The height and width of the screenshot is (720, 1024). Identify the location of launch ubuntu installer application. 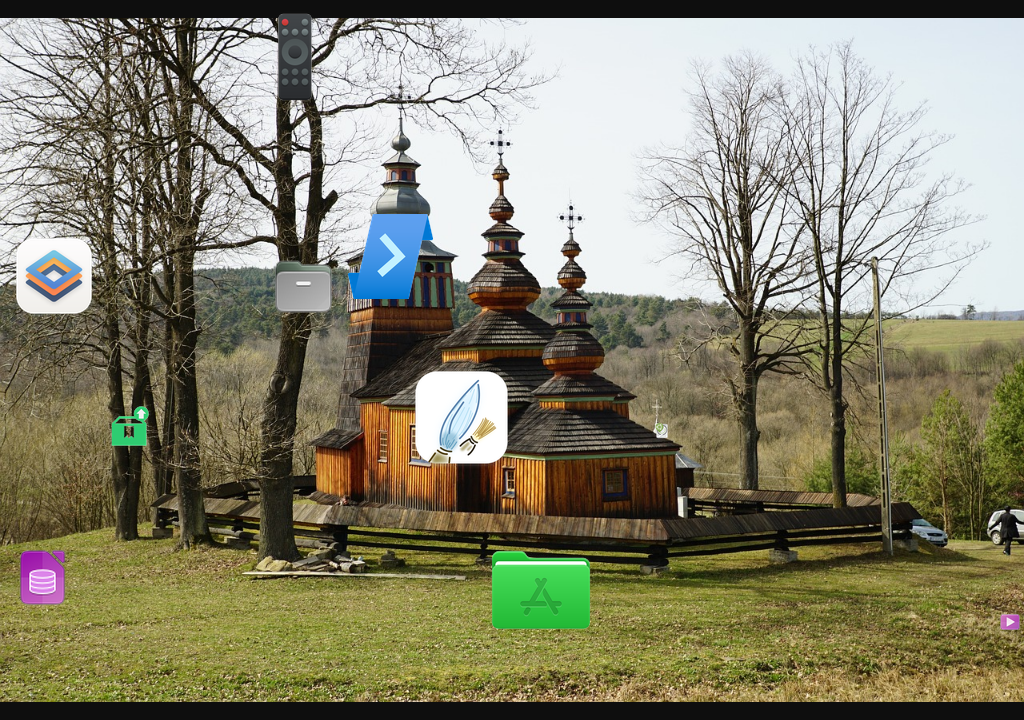
(662, 431).